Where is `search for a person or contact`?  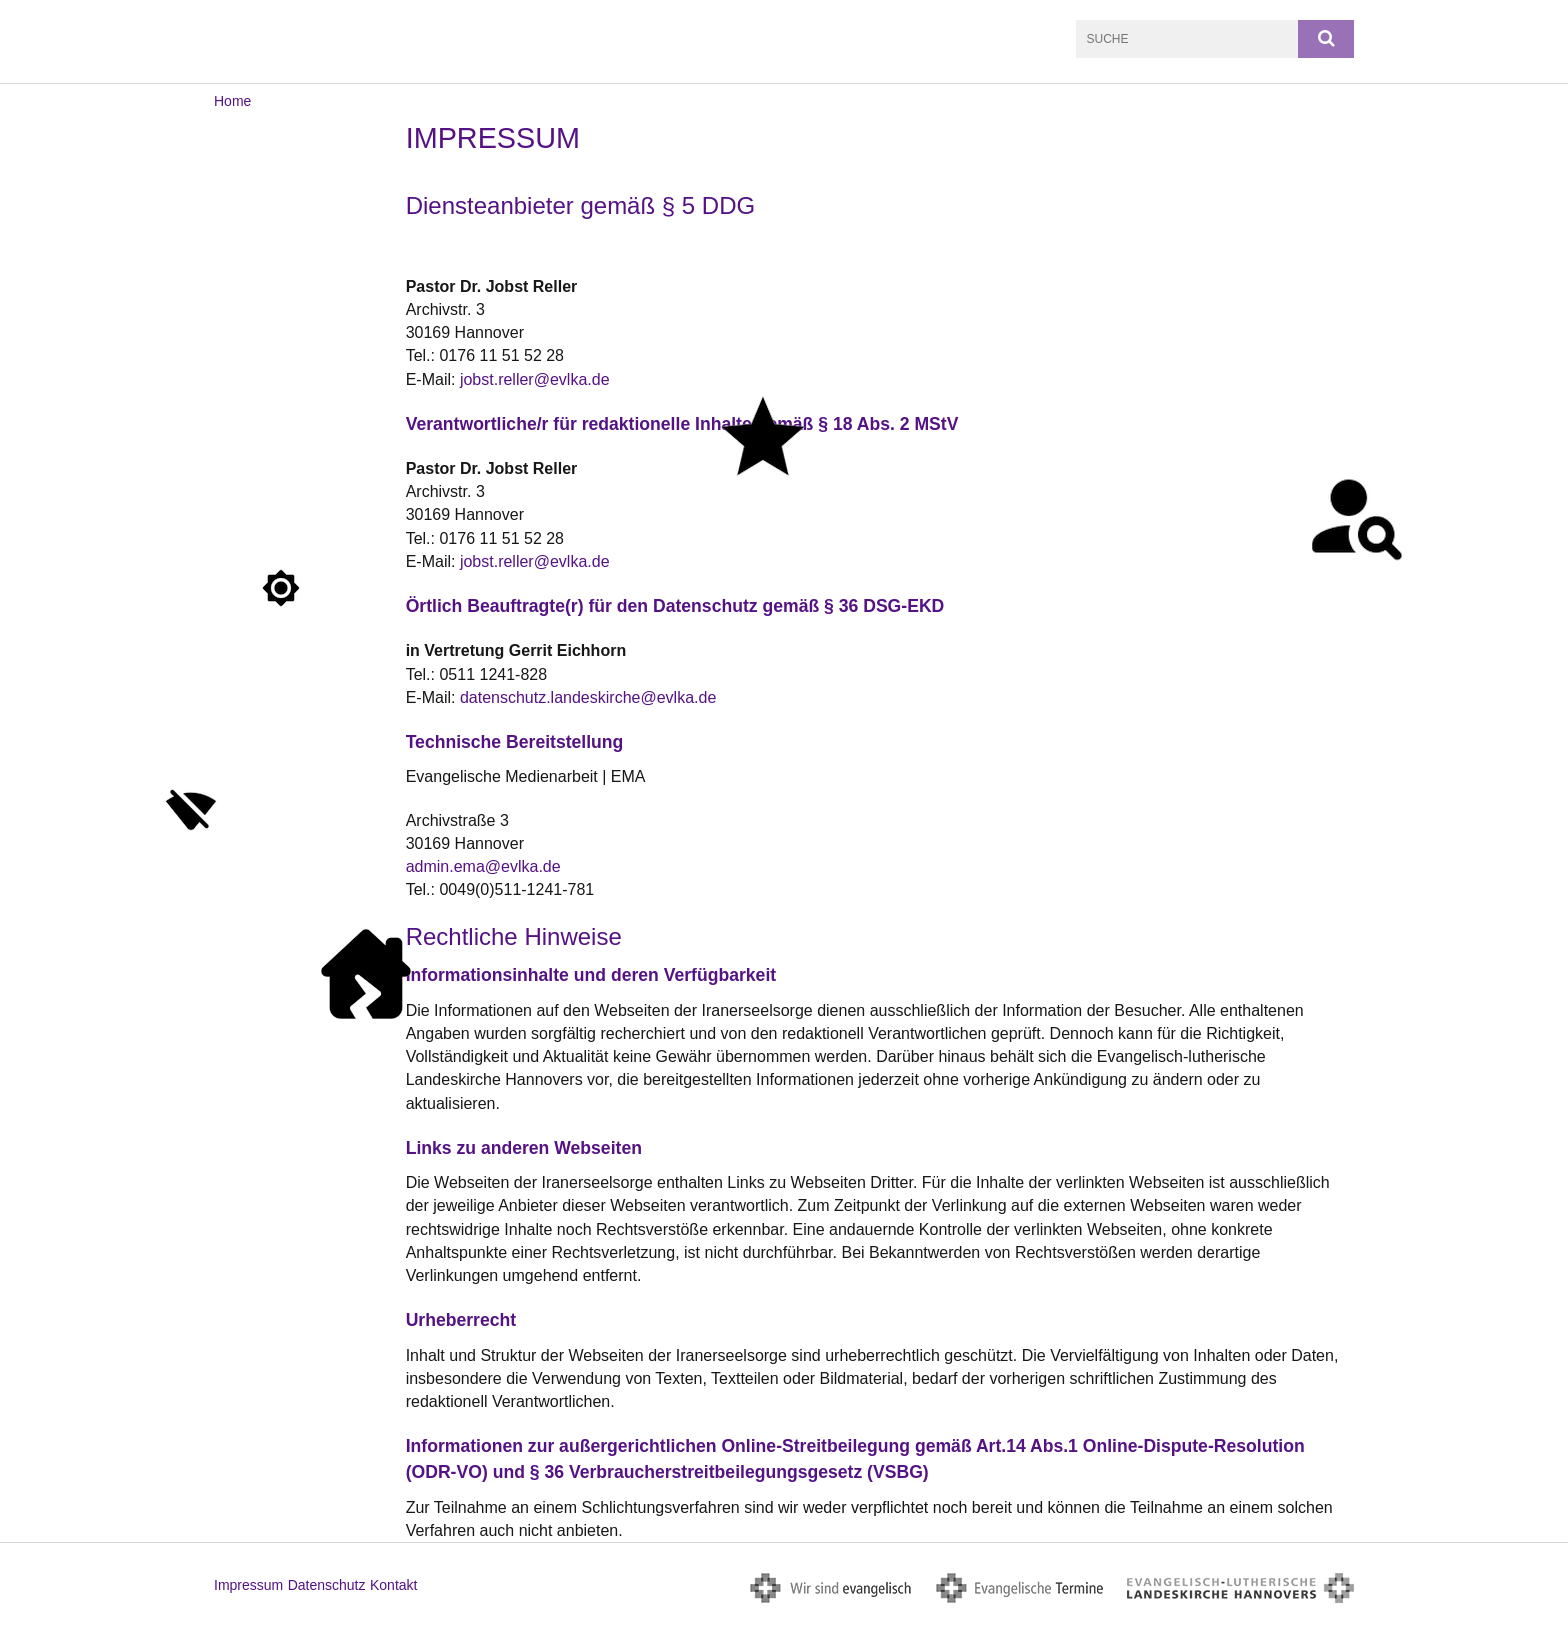
search for a person or contact is located at coordinates (1358, 516).